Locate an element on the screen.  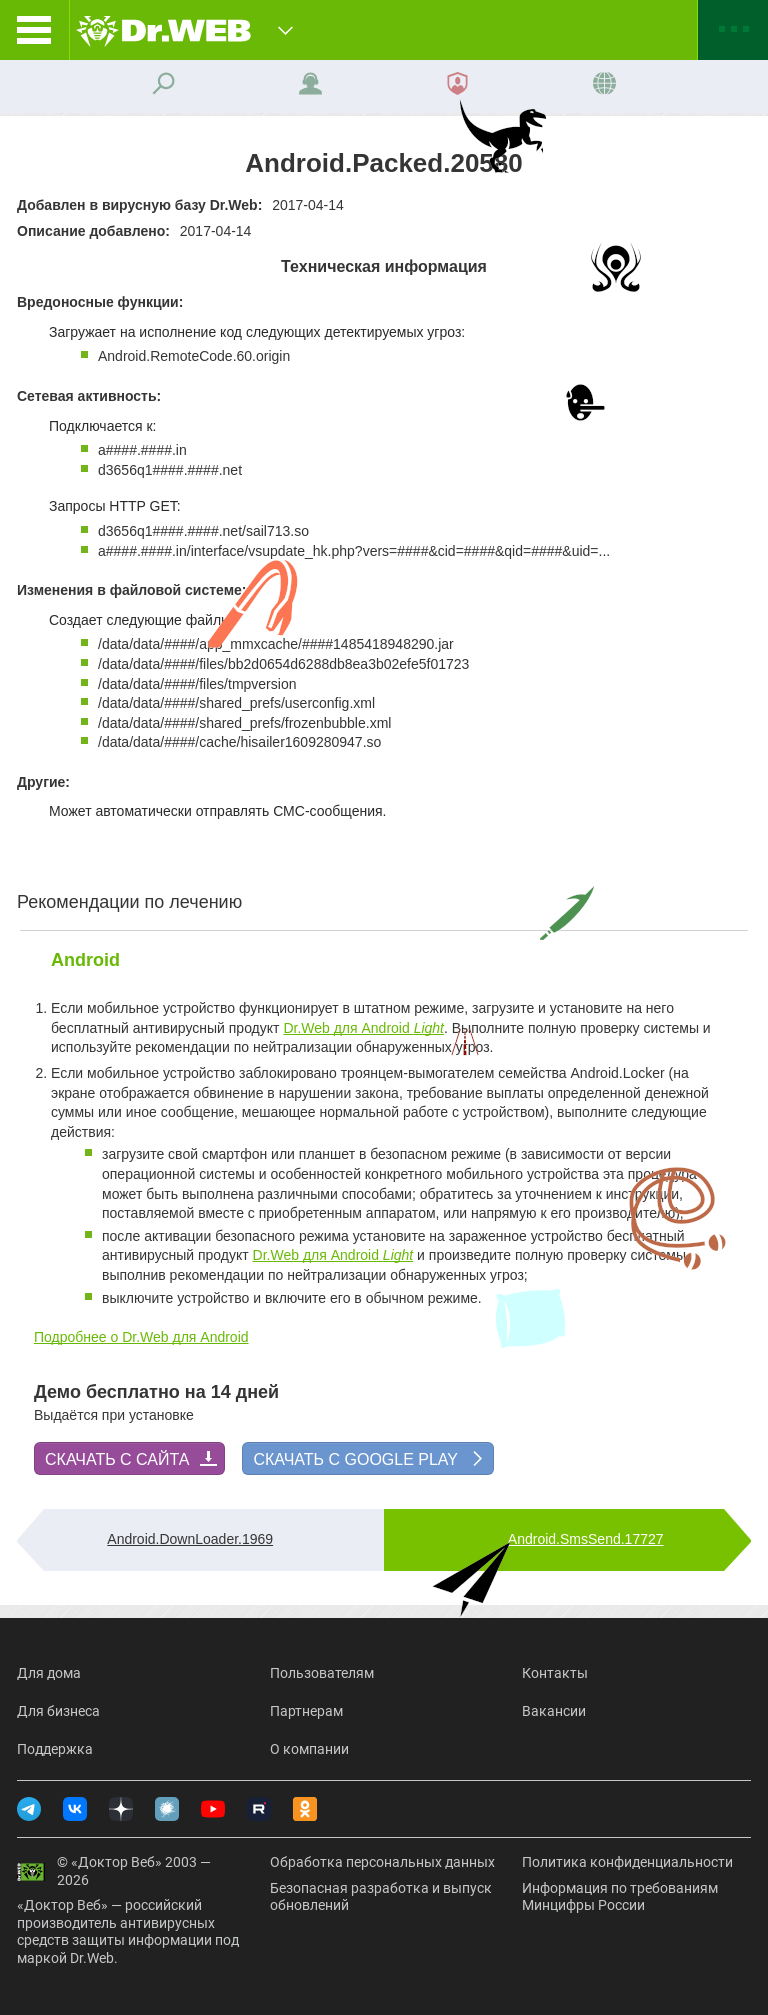
indicates sleep mode or rest state is located at coordinates (530, 1318).